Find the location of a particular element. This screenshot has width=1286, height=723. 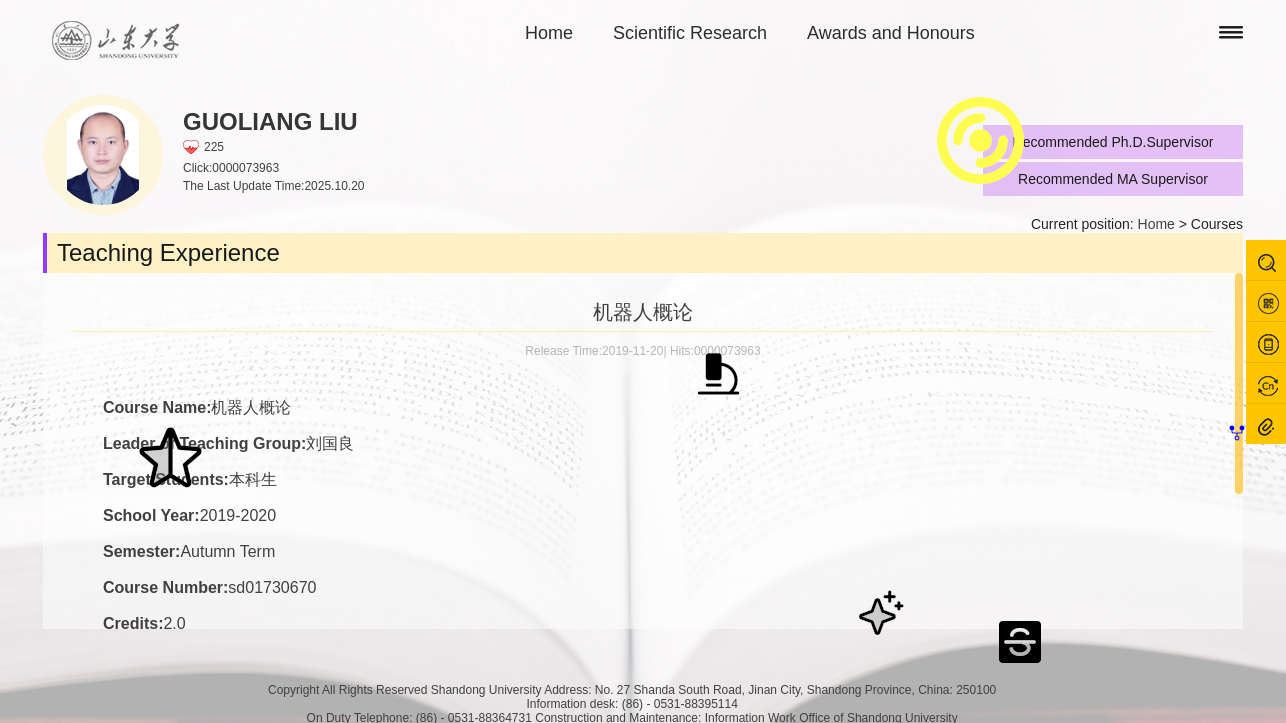

access research or laboratory tools is located at coordinates (718, 375).